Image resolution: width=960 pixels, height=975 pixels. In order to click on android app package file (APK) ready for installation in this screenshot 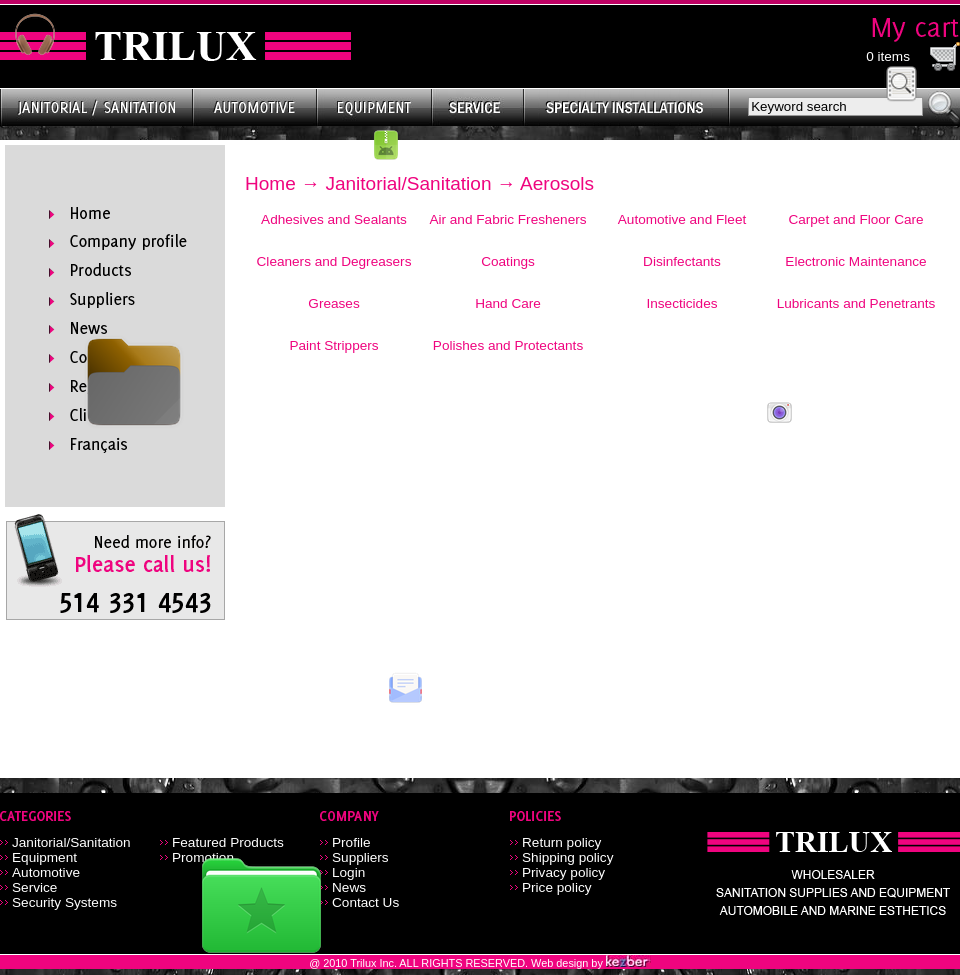, I will do `click(386, 145)`.